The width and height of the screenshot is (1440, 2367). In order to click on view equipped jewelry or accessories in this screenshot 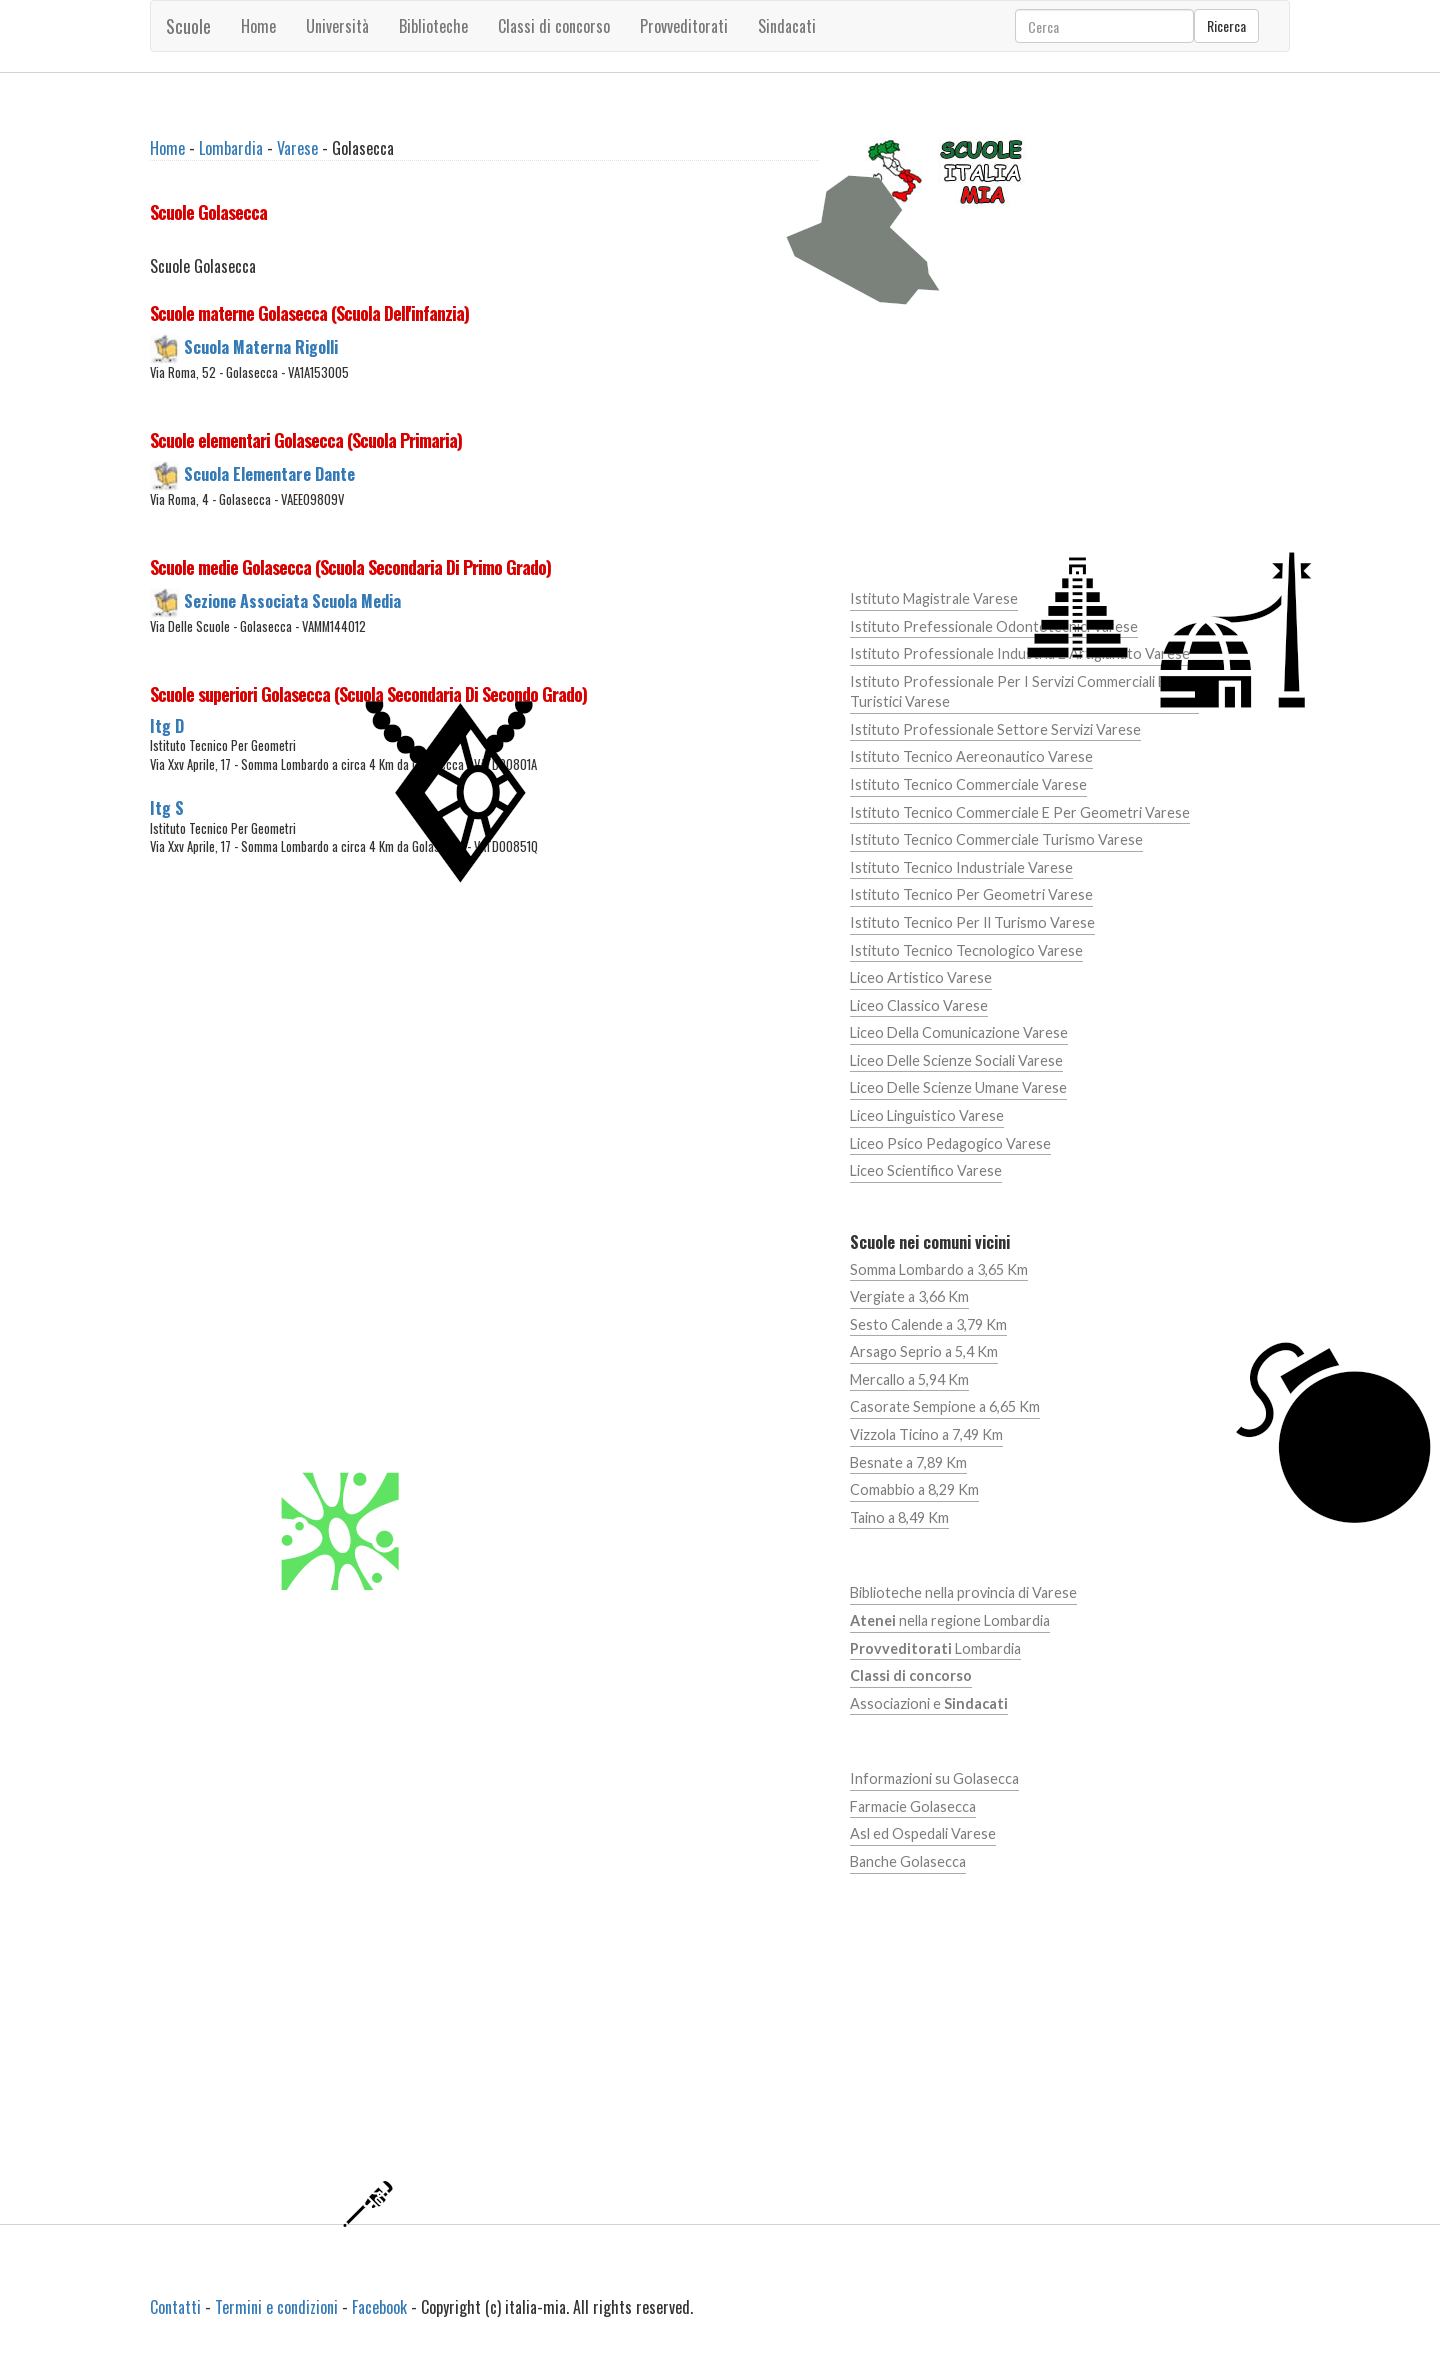, I will do `click(454, 792)`.